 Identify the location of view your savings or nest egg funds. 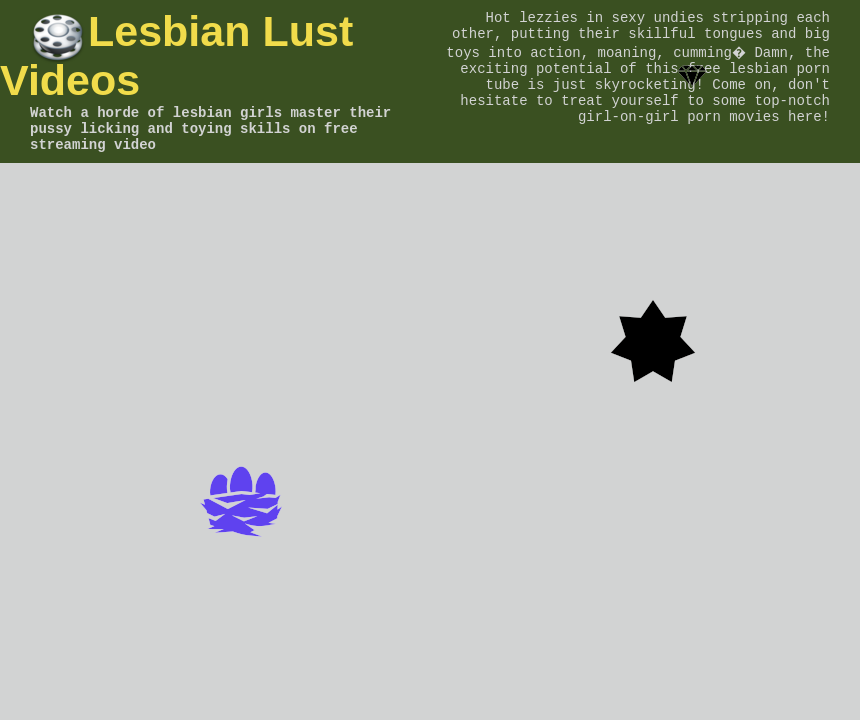
(240, 497).